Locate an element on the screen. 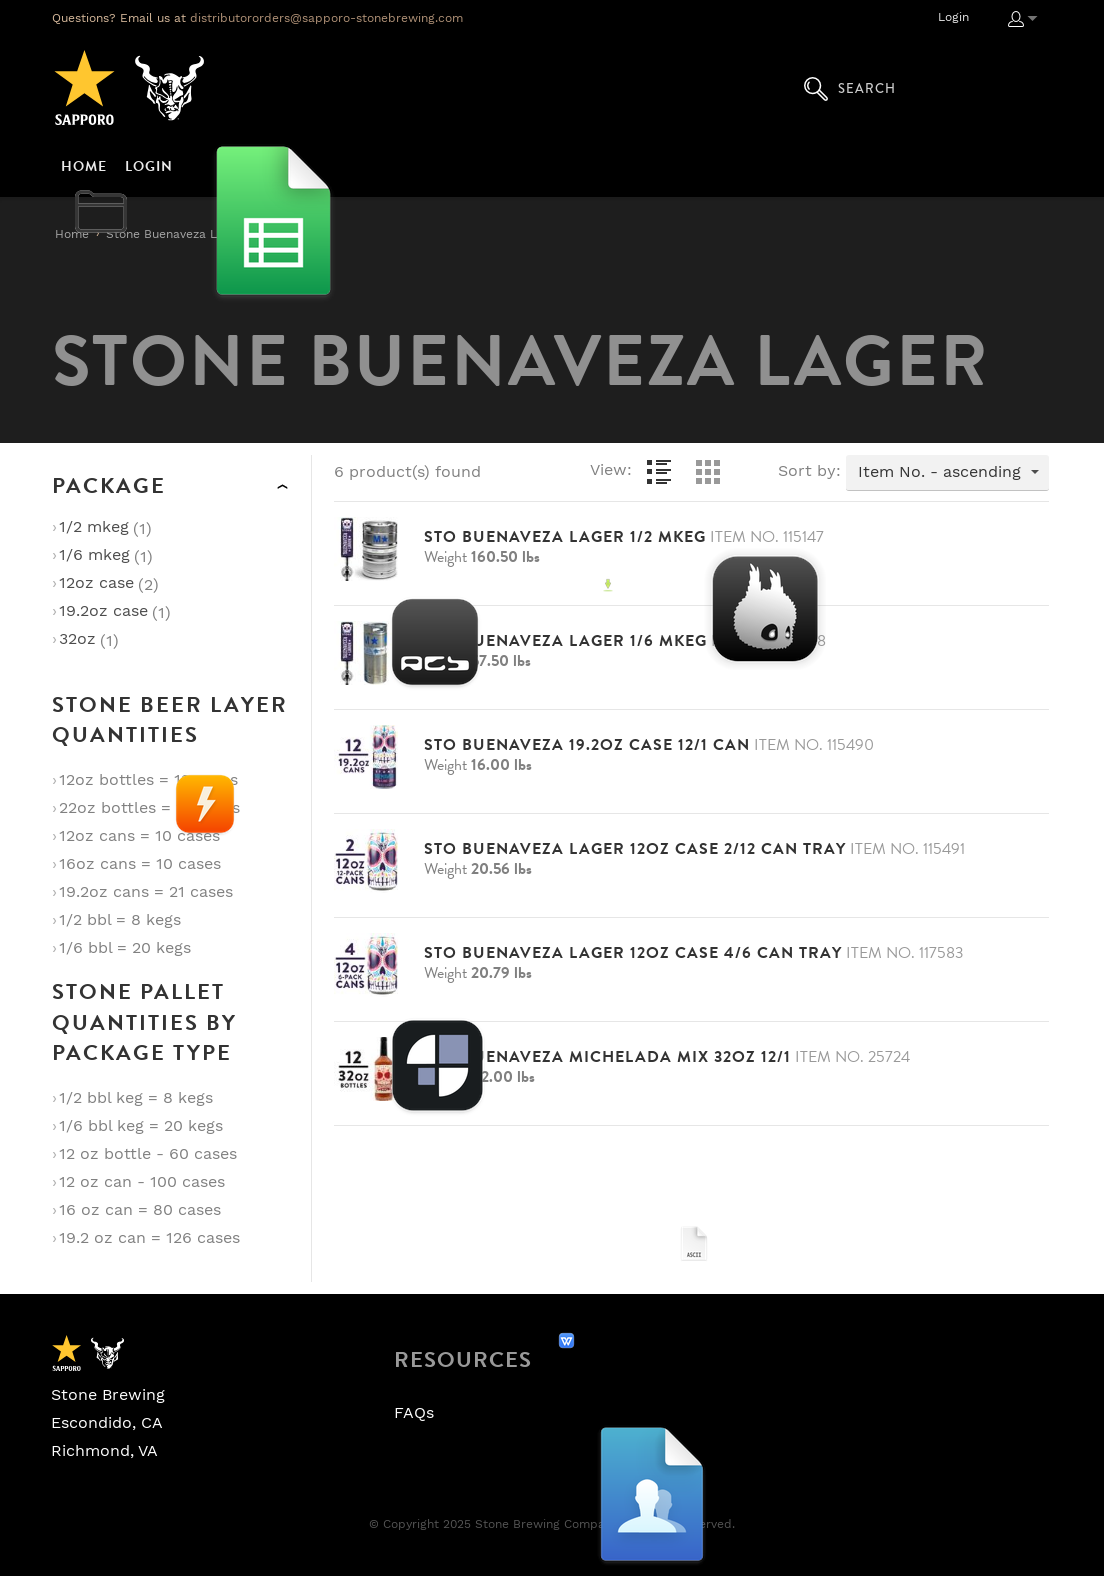 This screenshot has width=1104, height=1576. access file and folder preferences is located at coordinates (101, 210).